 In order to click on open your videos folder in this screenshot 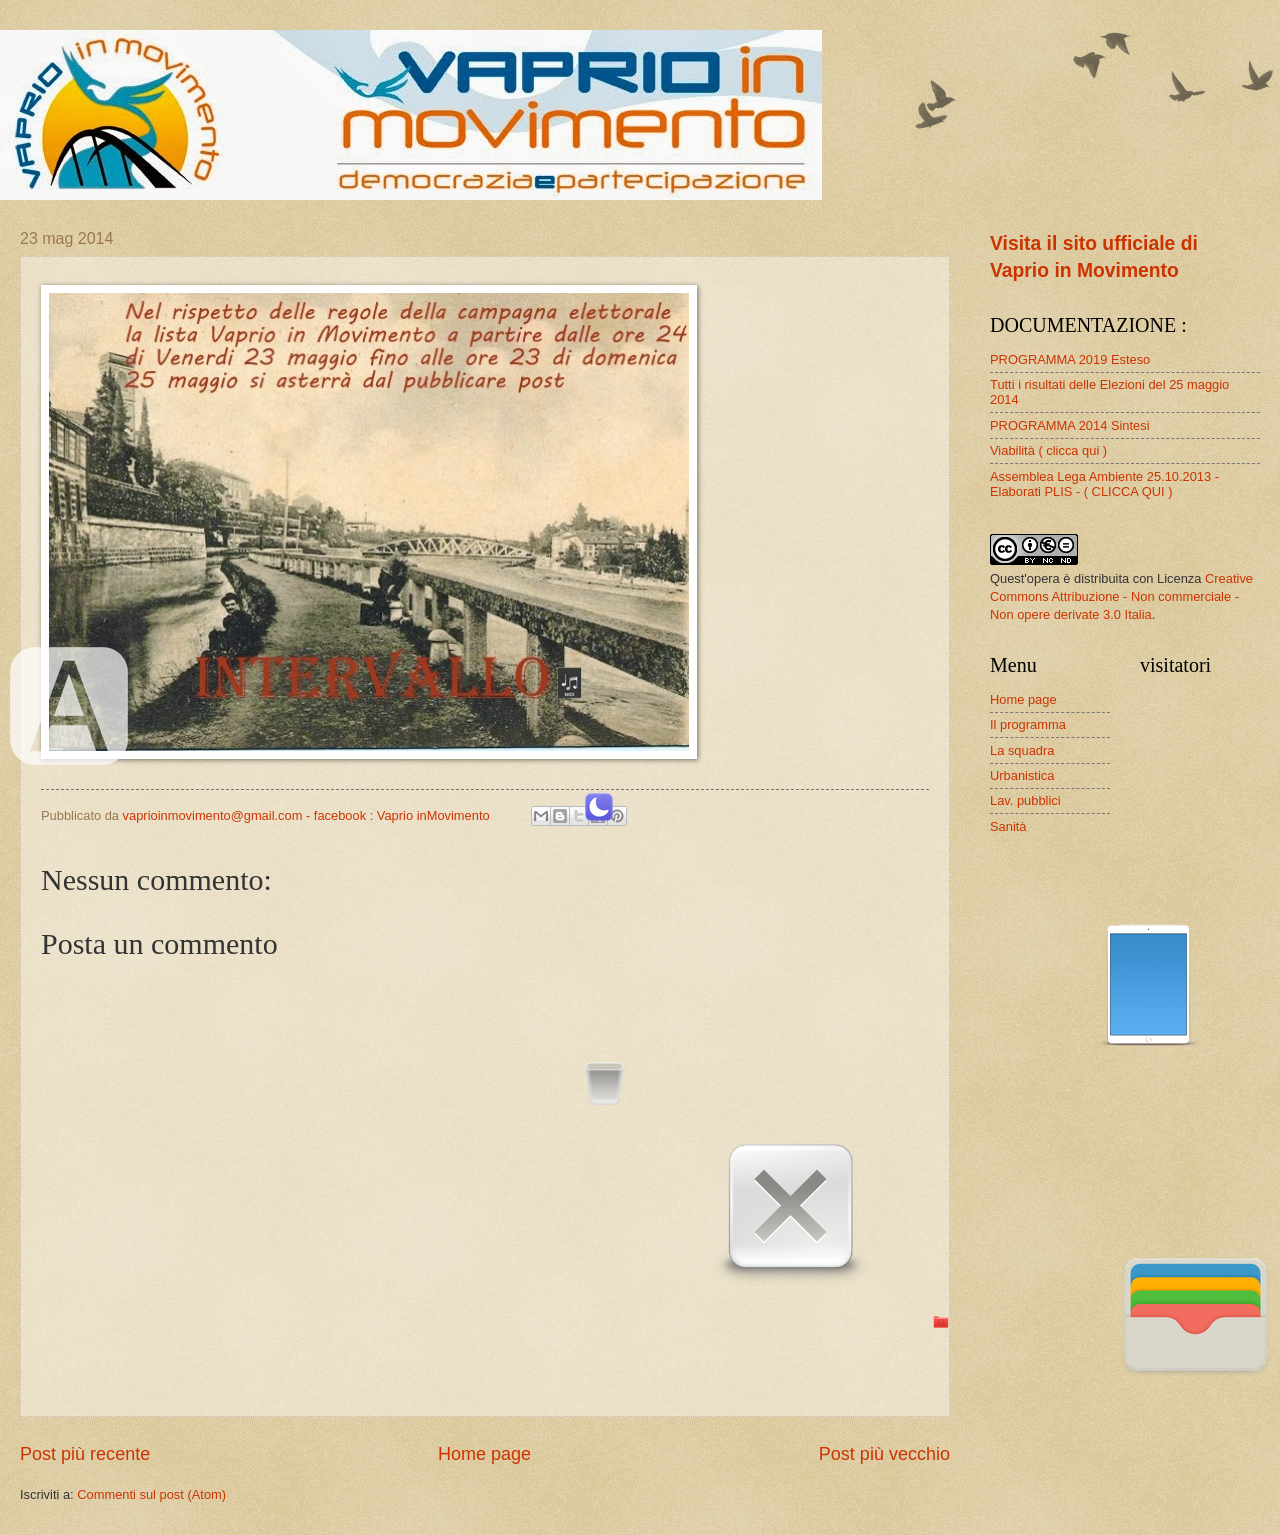, I will do `click(941, 1322)`.